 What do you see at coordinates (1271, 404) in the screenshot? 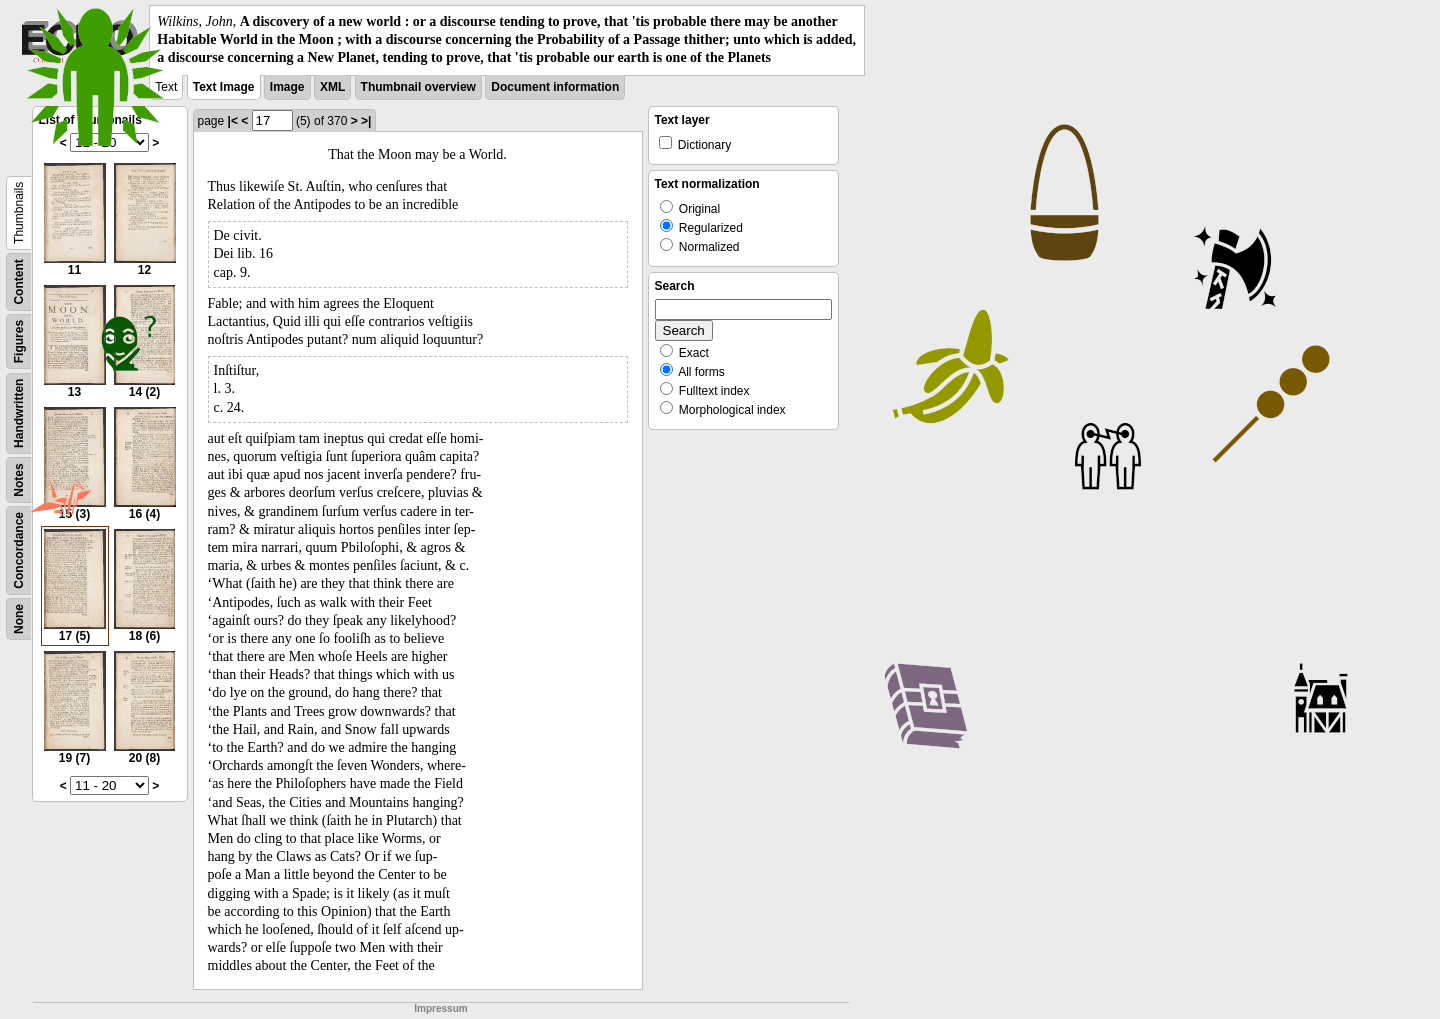
I see `Japanese dango food item in a restaurant or food delivery app` at bounding box center [1271, 404].